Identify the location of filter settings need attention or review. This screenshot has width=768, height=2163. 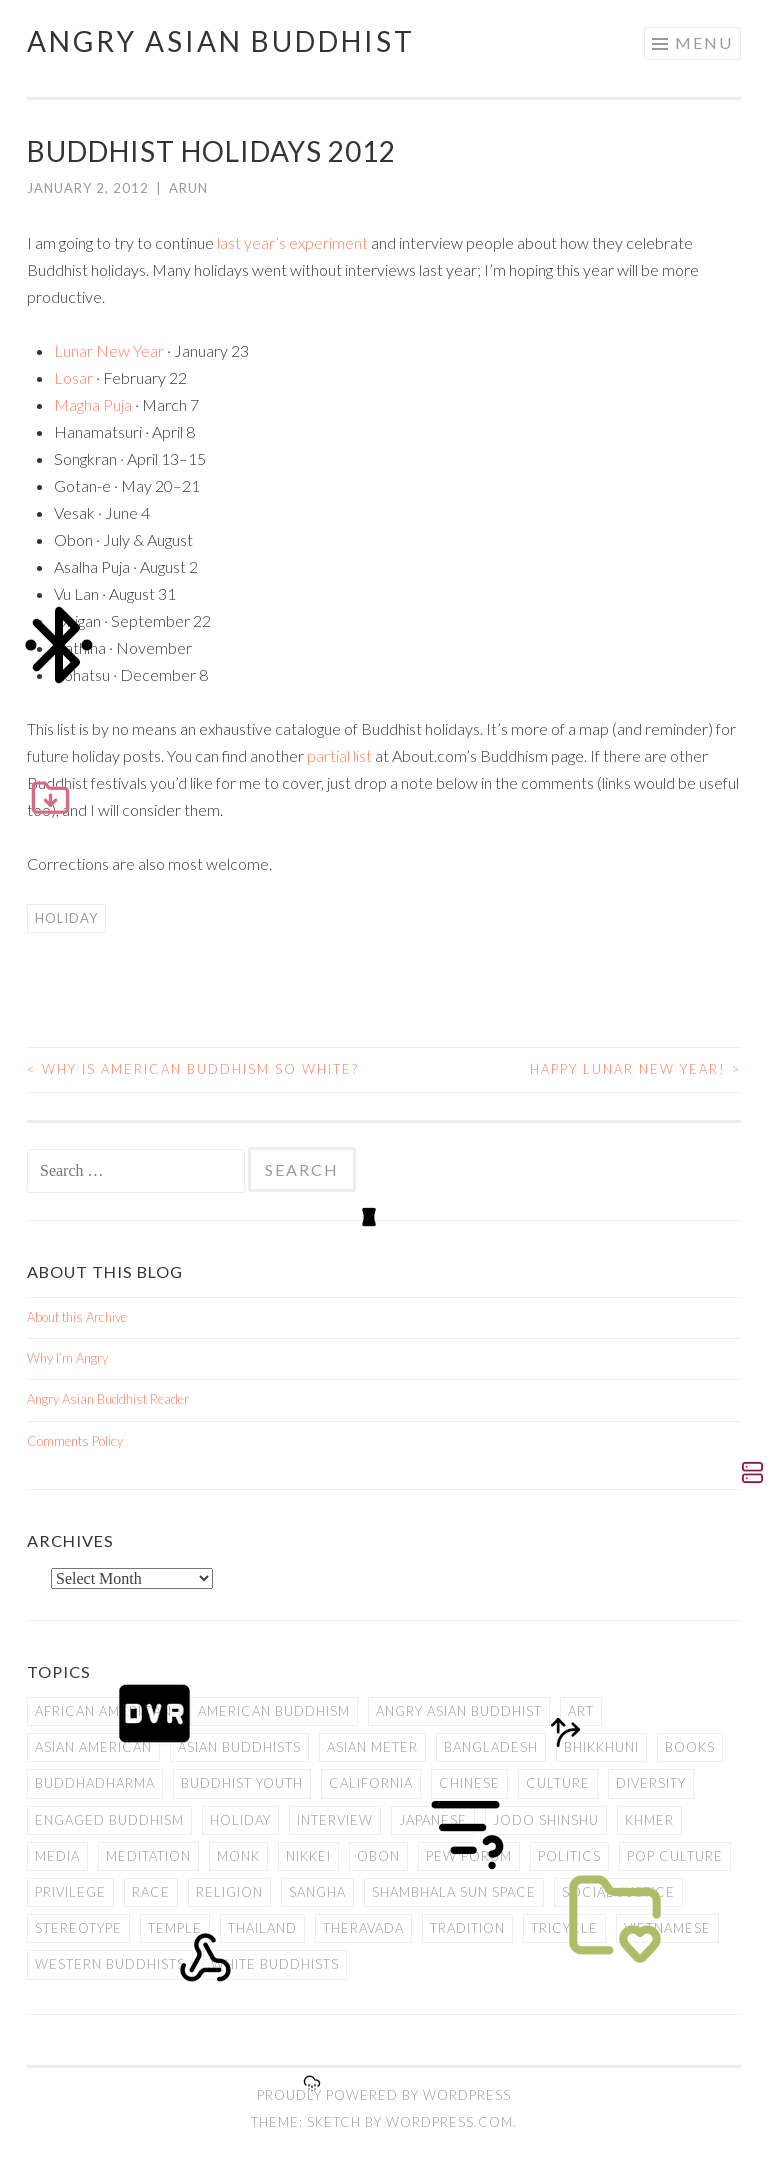
(465, 1827).